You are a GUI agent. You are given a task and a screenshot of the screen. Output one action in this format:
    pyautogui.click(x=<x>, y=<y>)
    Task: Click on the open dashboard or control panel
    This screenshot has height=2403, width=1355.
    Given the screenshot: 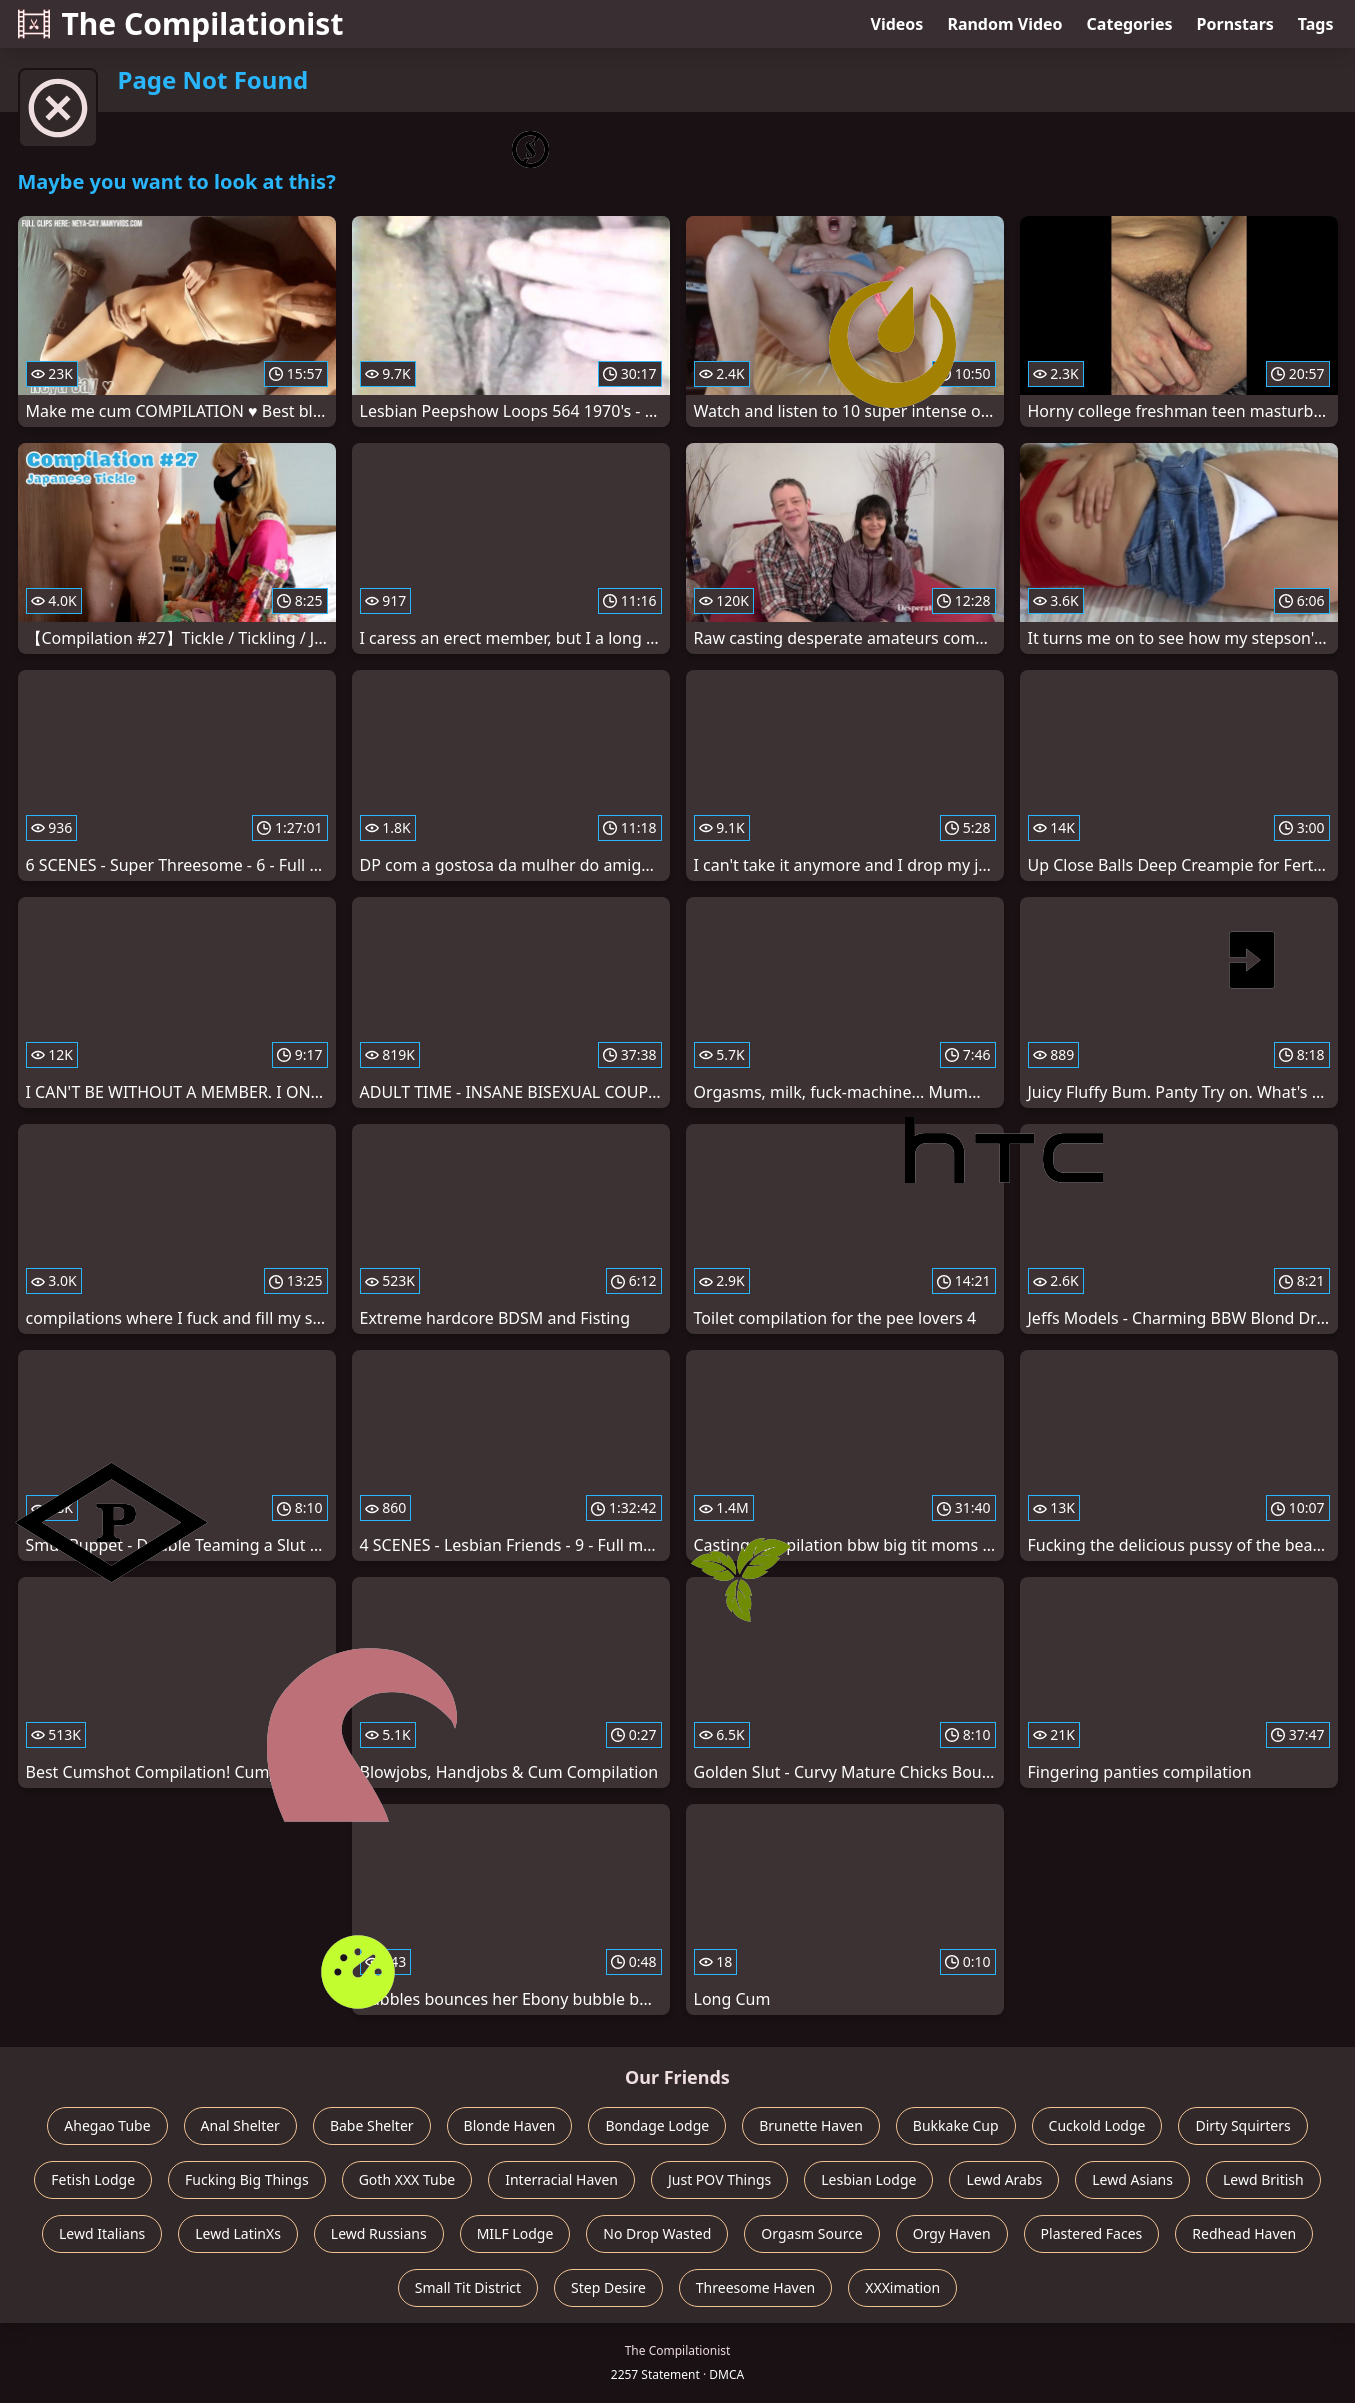 What is the action you would take?
    pyautogui.click(x=358, y=1972)
    